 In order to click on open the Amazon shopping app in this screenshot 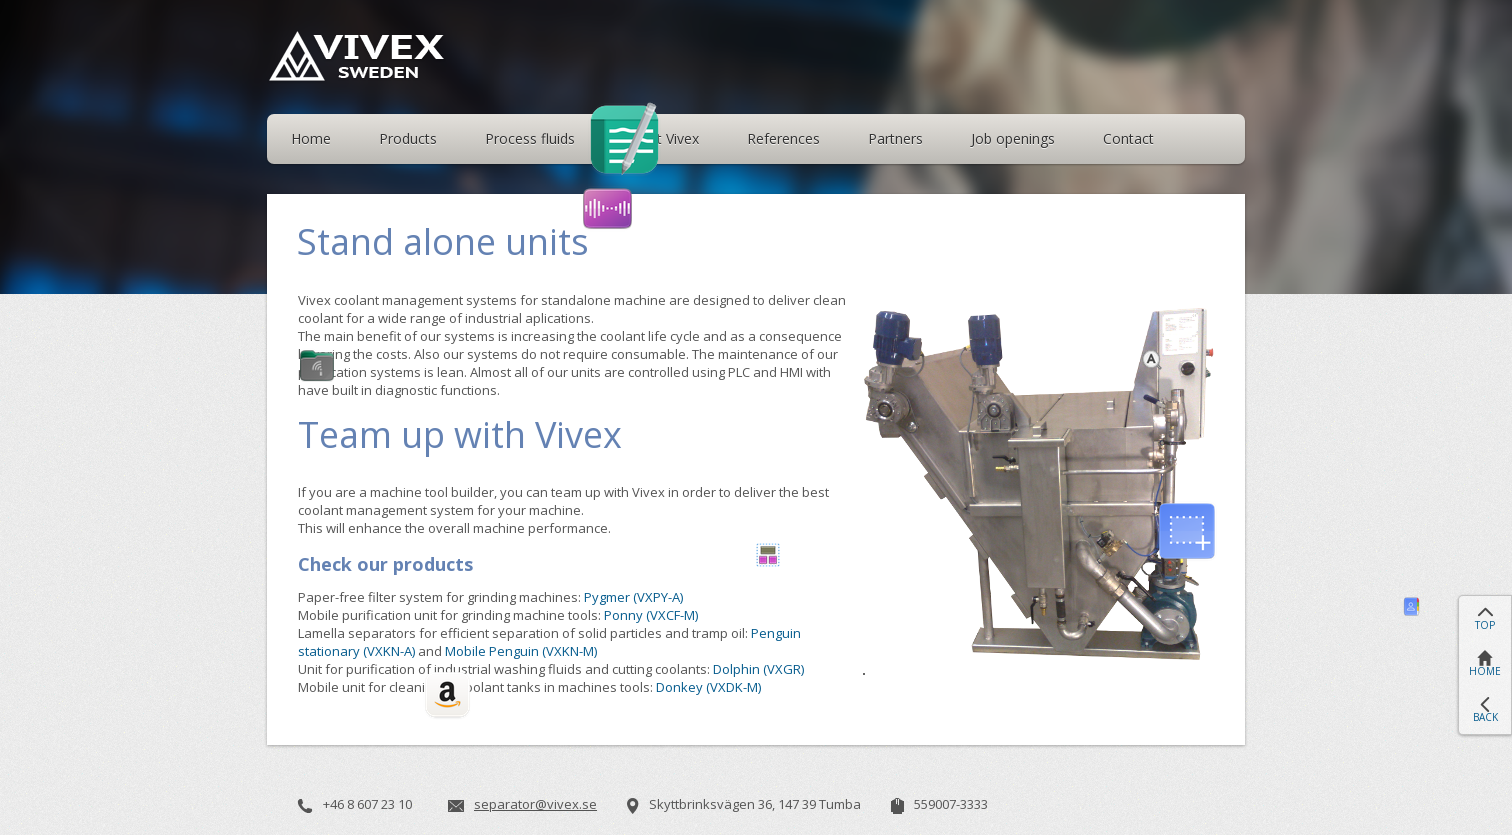, I will do `click(447, 694)`.